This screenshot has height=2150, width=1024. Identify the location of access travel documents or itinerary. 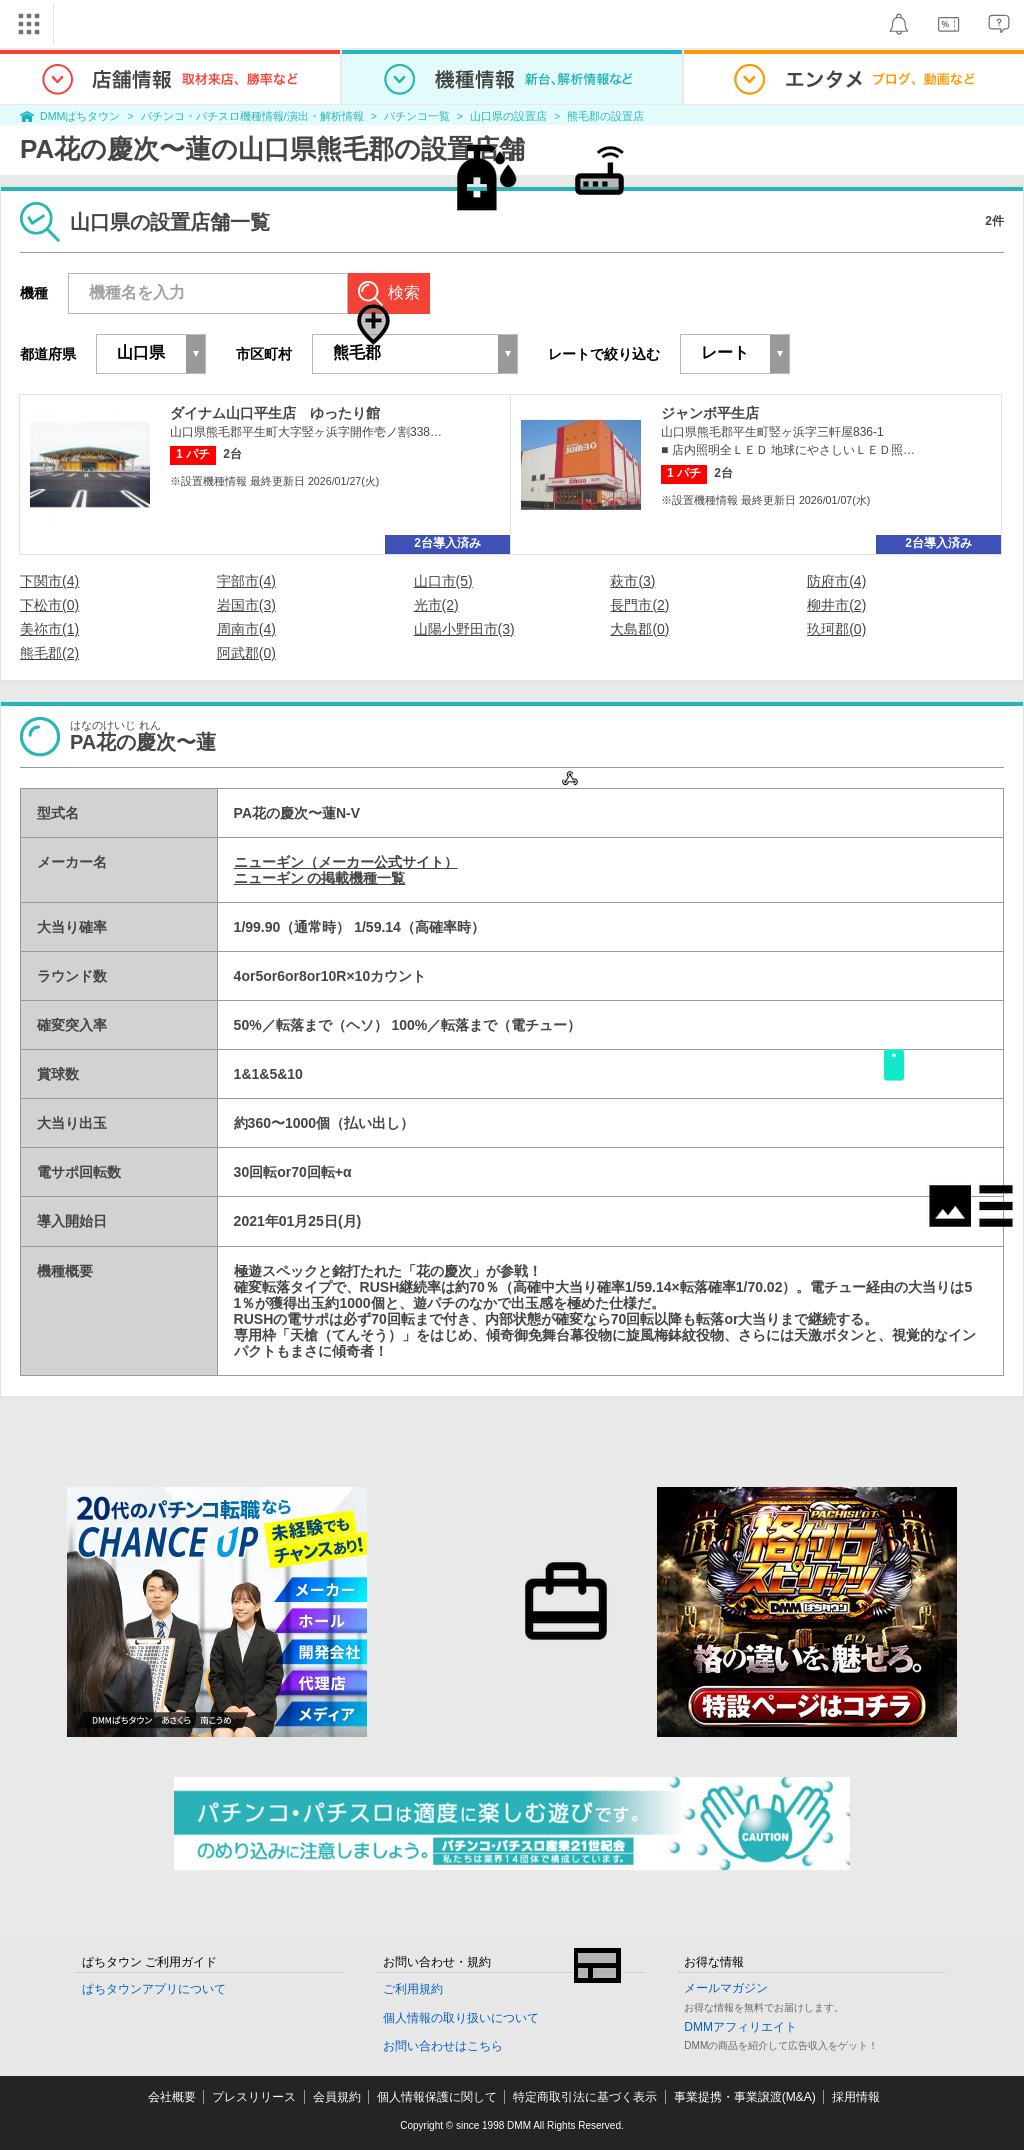
(566, 1603).